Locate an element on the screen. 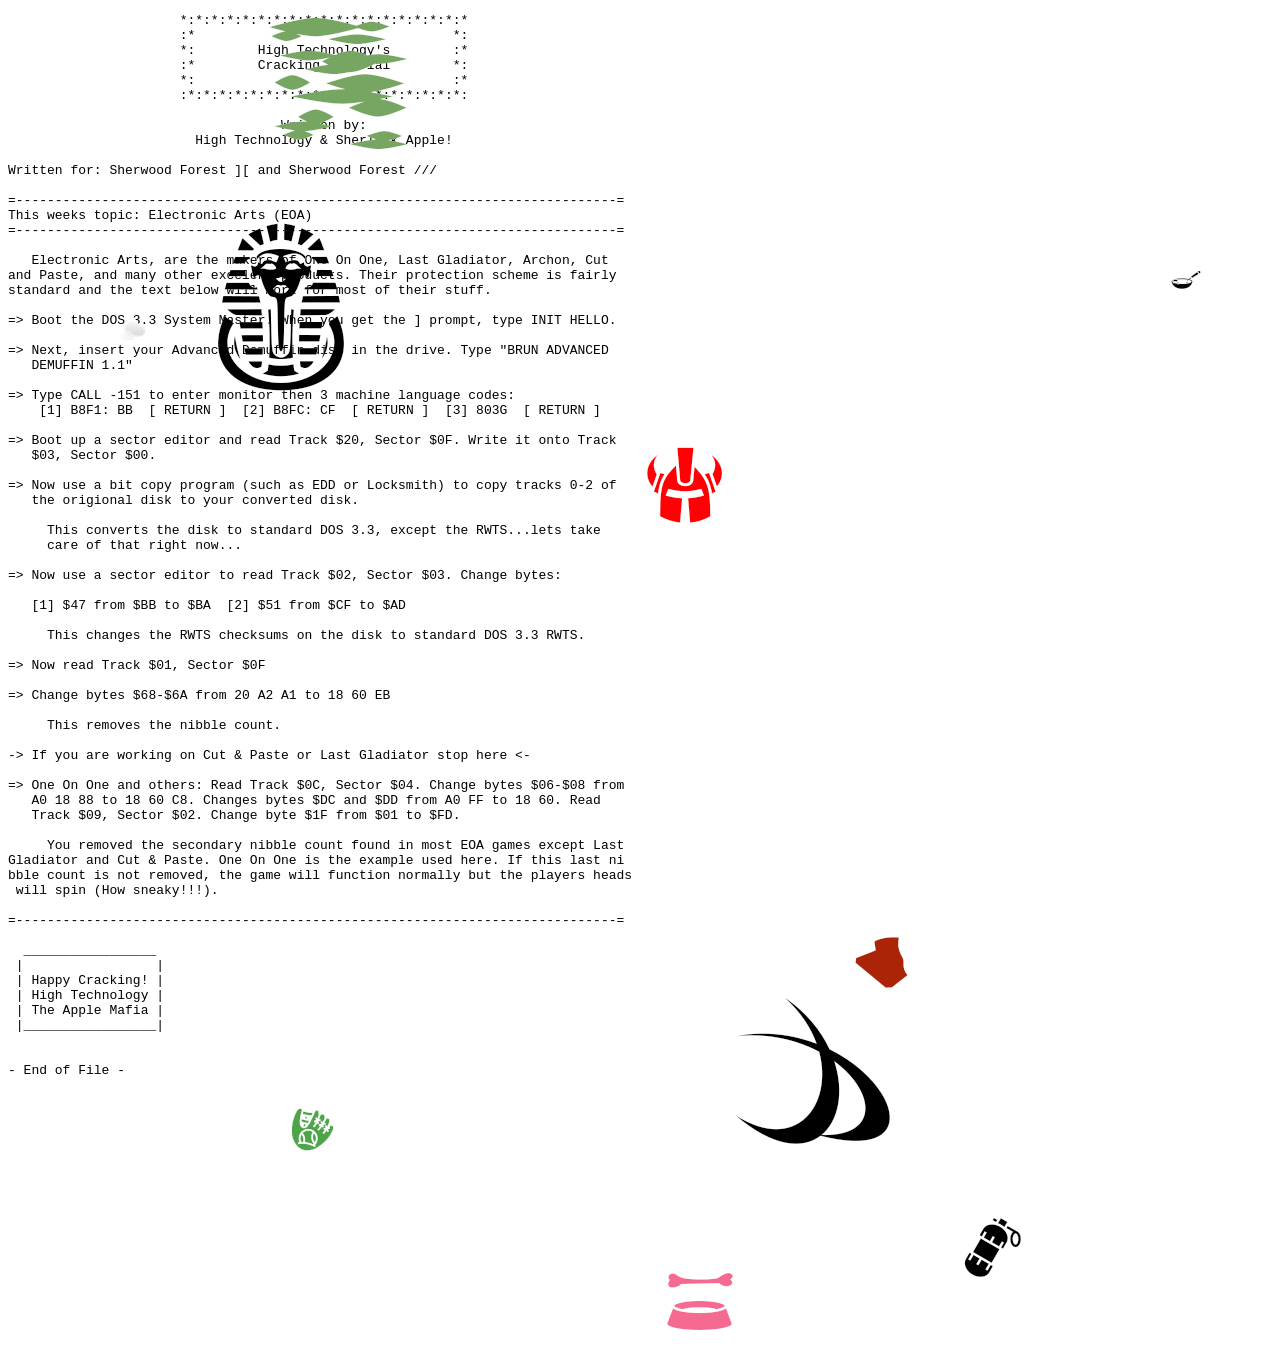 The height and width of the screenshot is (1358, 1280). select algeria as your country or region is located at coordinates (881, 962).